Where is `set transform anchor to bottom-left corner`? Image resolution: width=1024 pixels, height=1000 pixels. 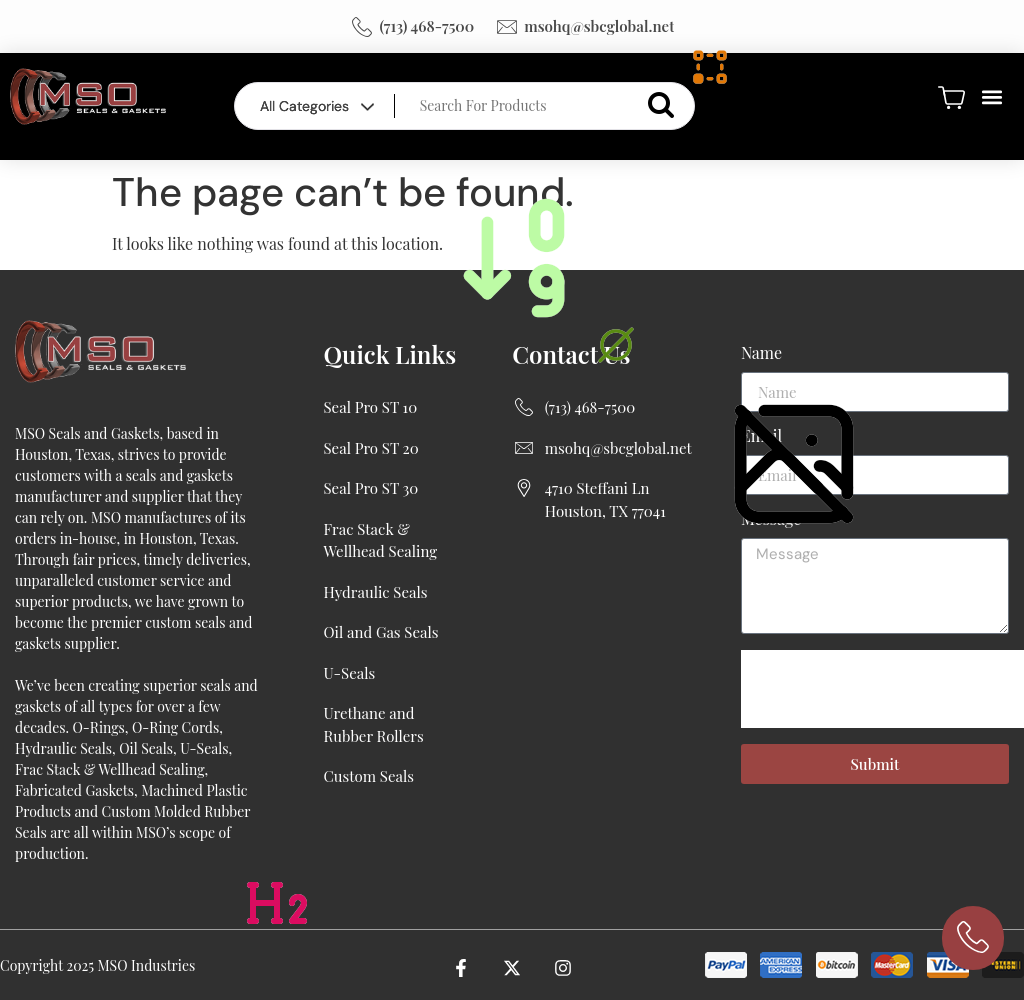 set transform anchor to bottom-left corner is located at coordinates (710, 67).